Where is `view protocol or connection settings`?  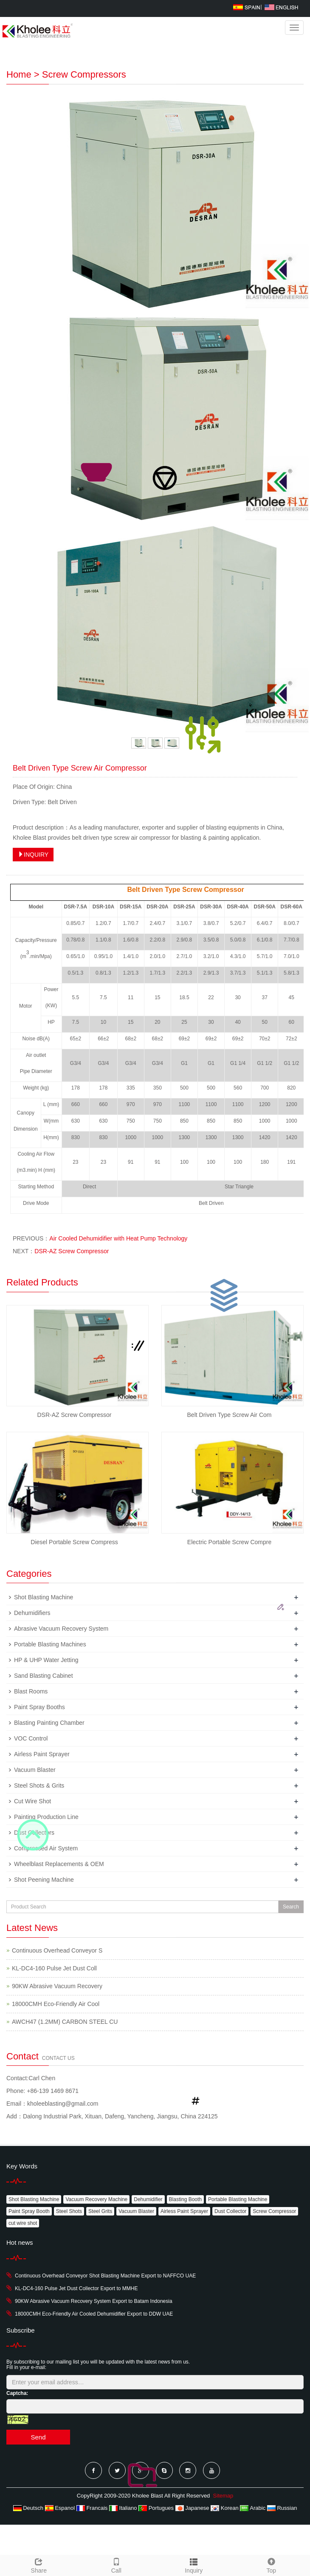
view protocol or connection settings is located at coordinates (138, 1346).